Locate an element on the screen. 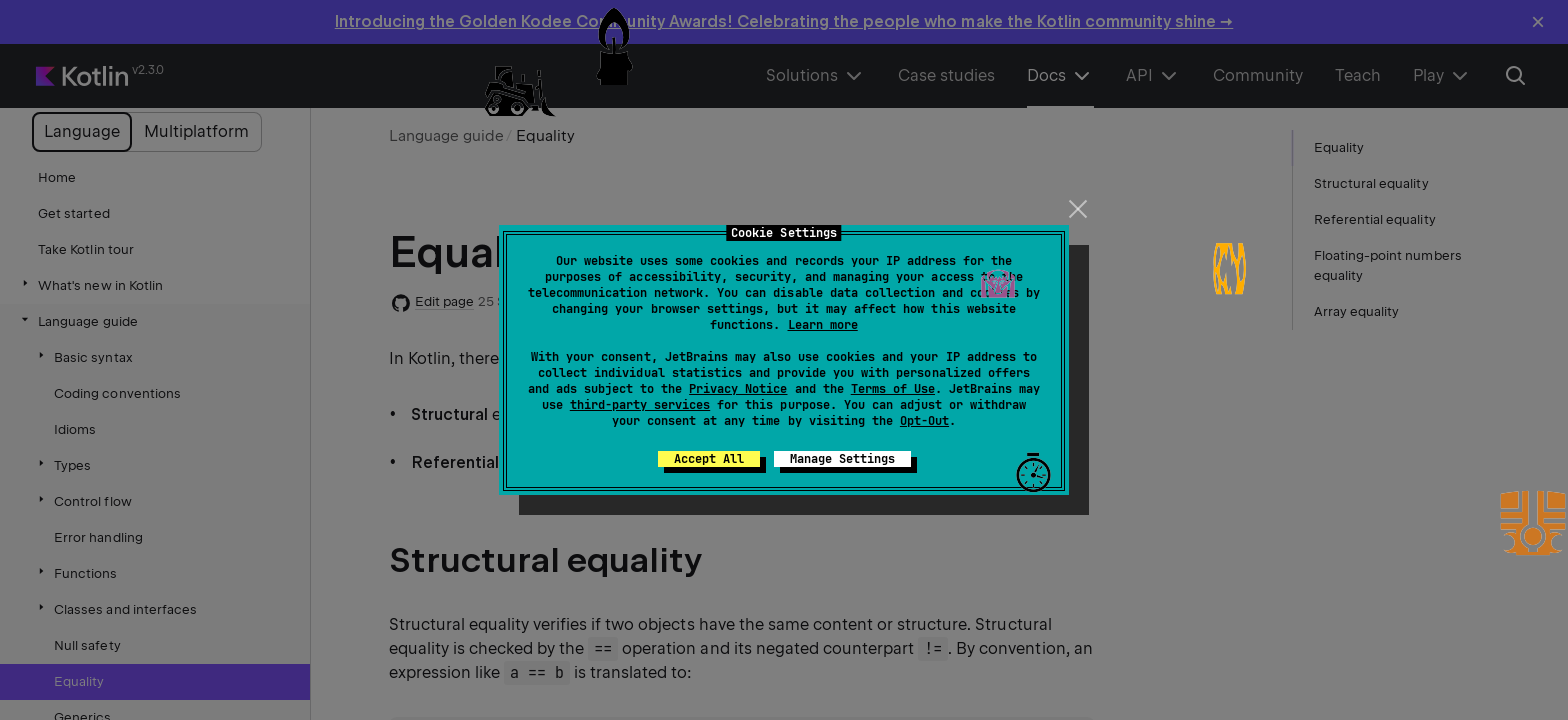 This screenshot has width=1568, height=720. toggle ambient or night mode lighting is located at coordinates (613, 46).